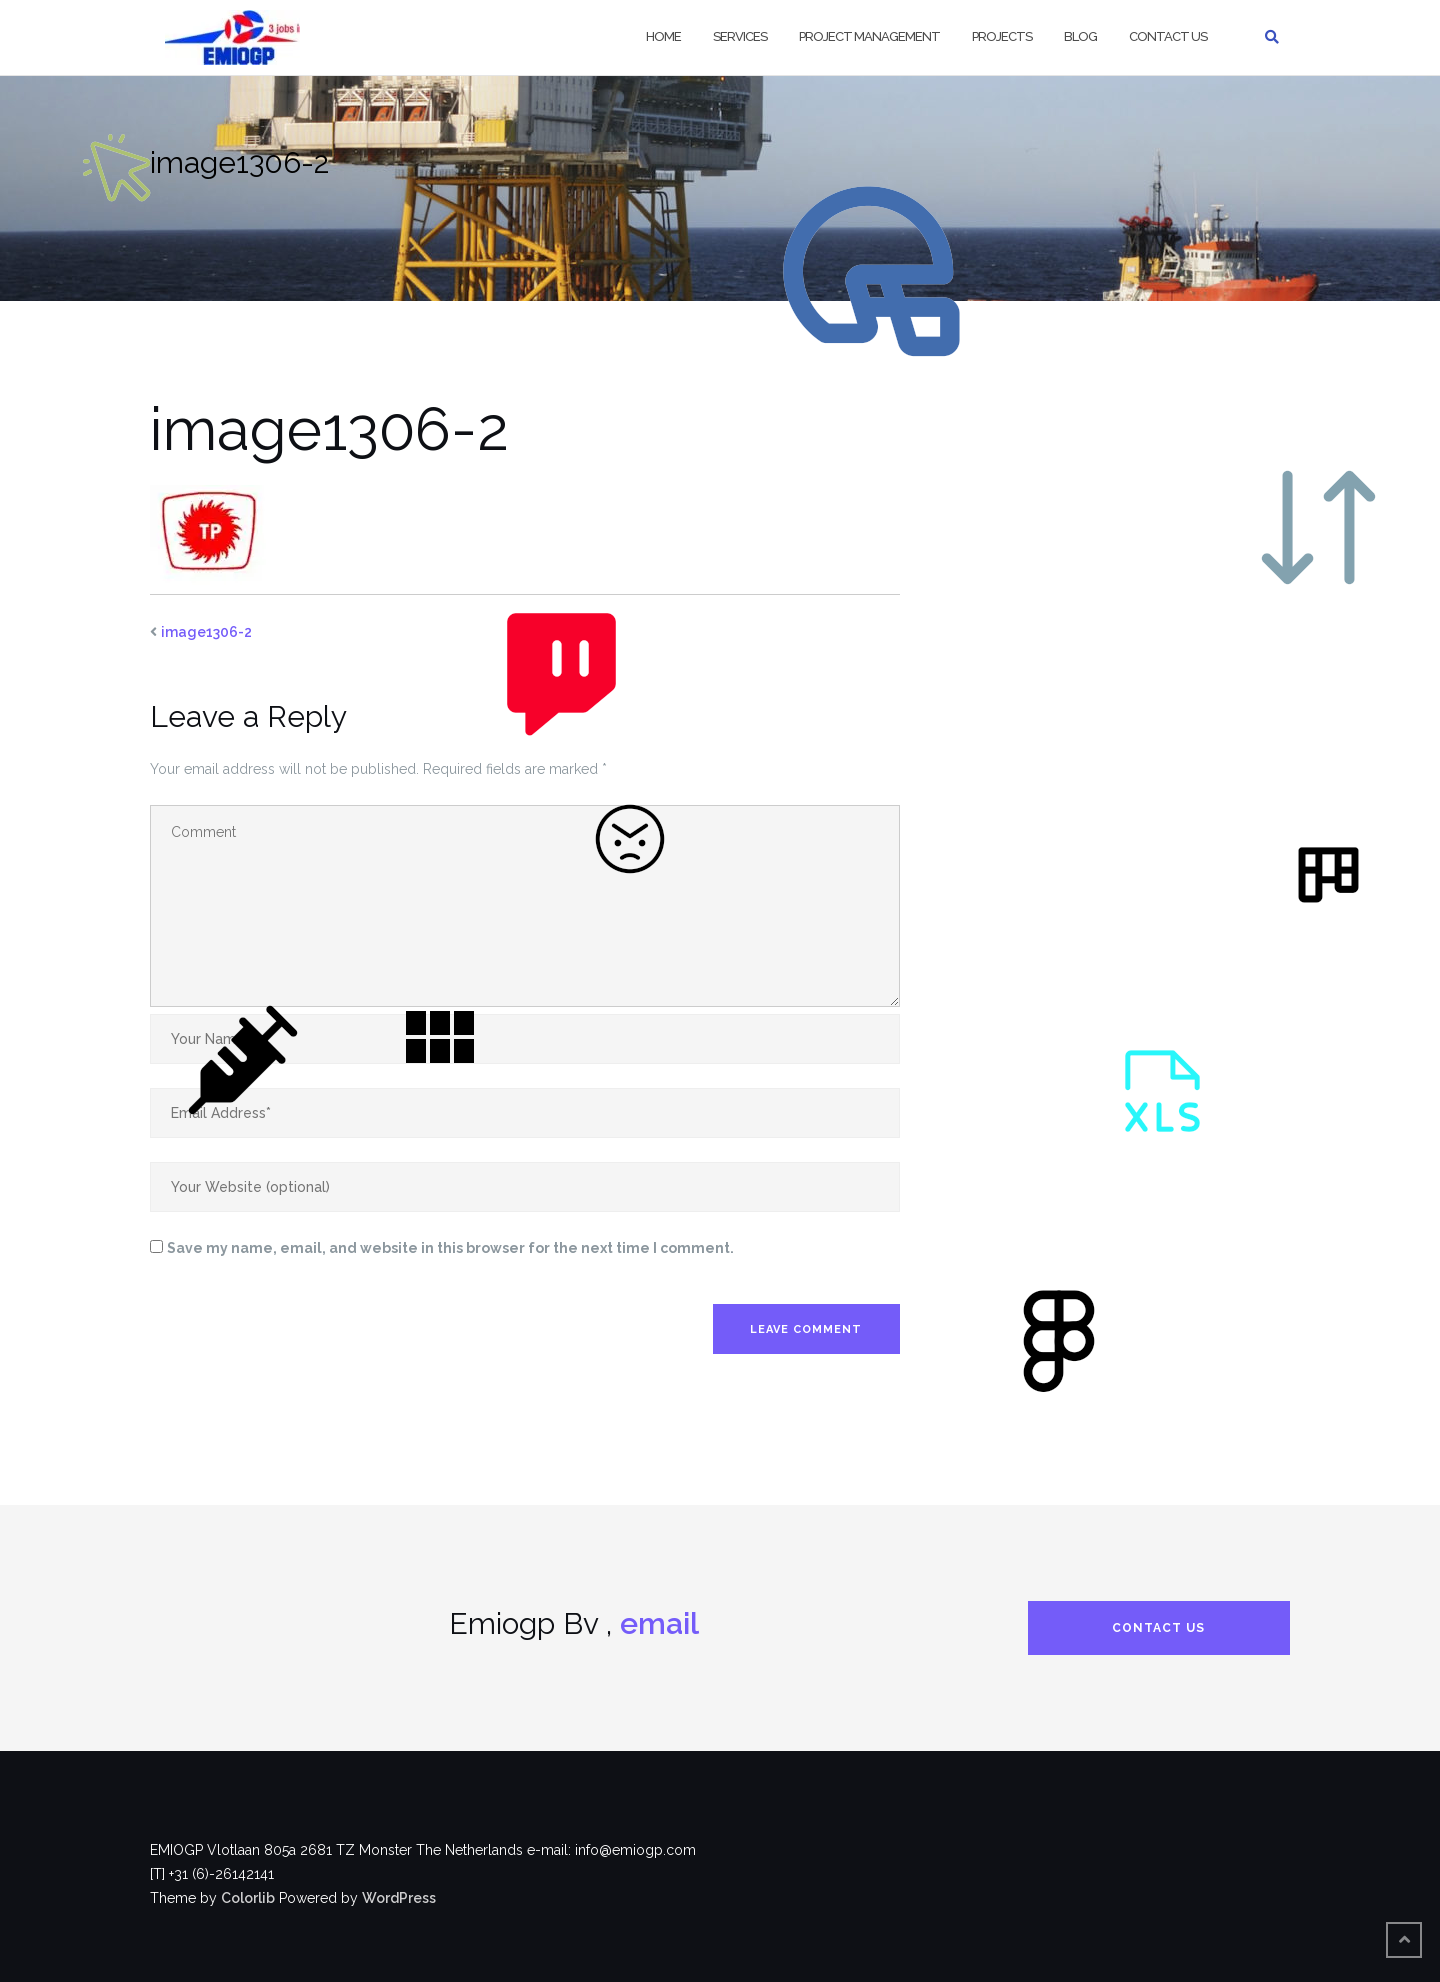 The height and width of the screenshot is (1982, 1440). Describe the element at coordinates (243, 1060) in the screenshot. I see `access vaccination or medical records` at that location.